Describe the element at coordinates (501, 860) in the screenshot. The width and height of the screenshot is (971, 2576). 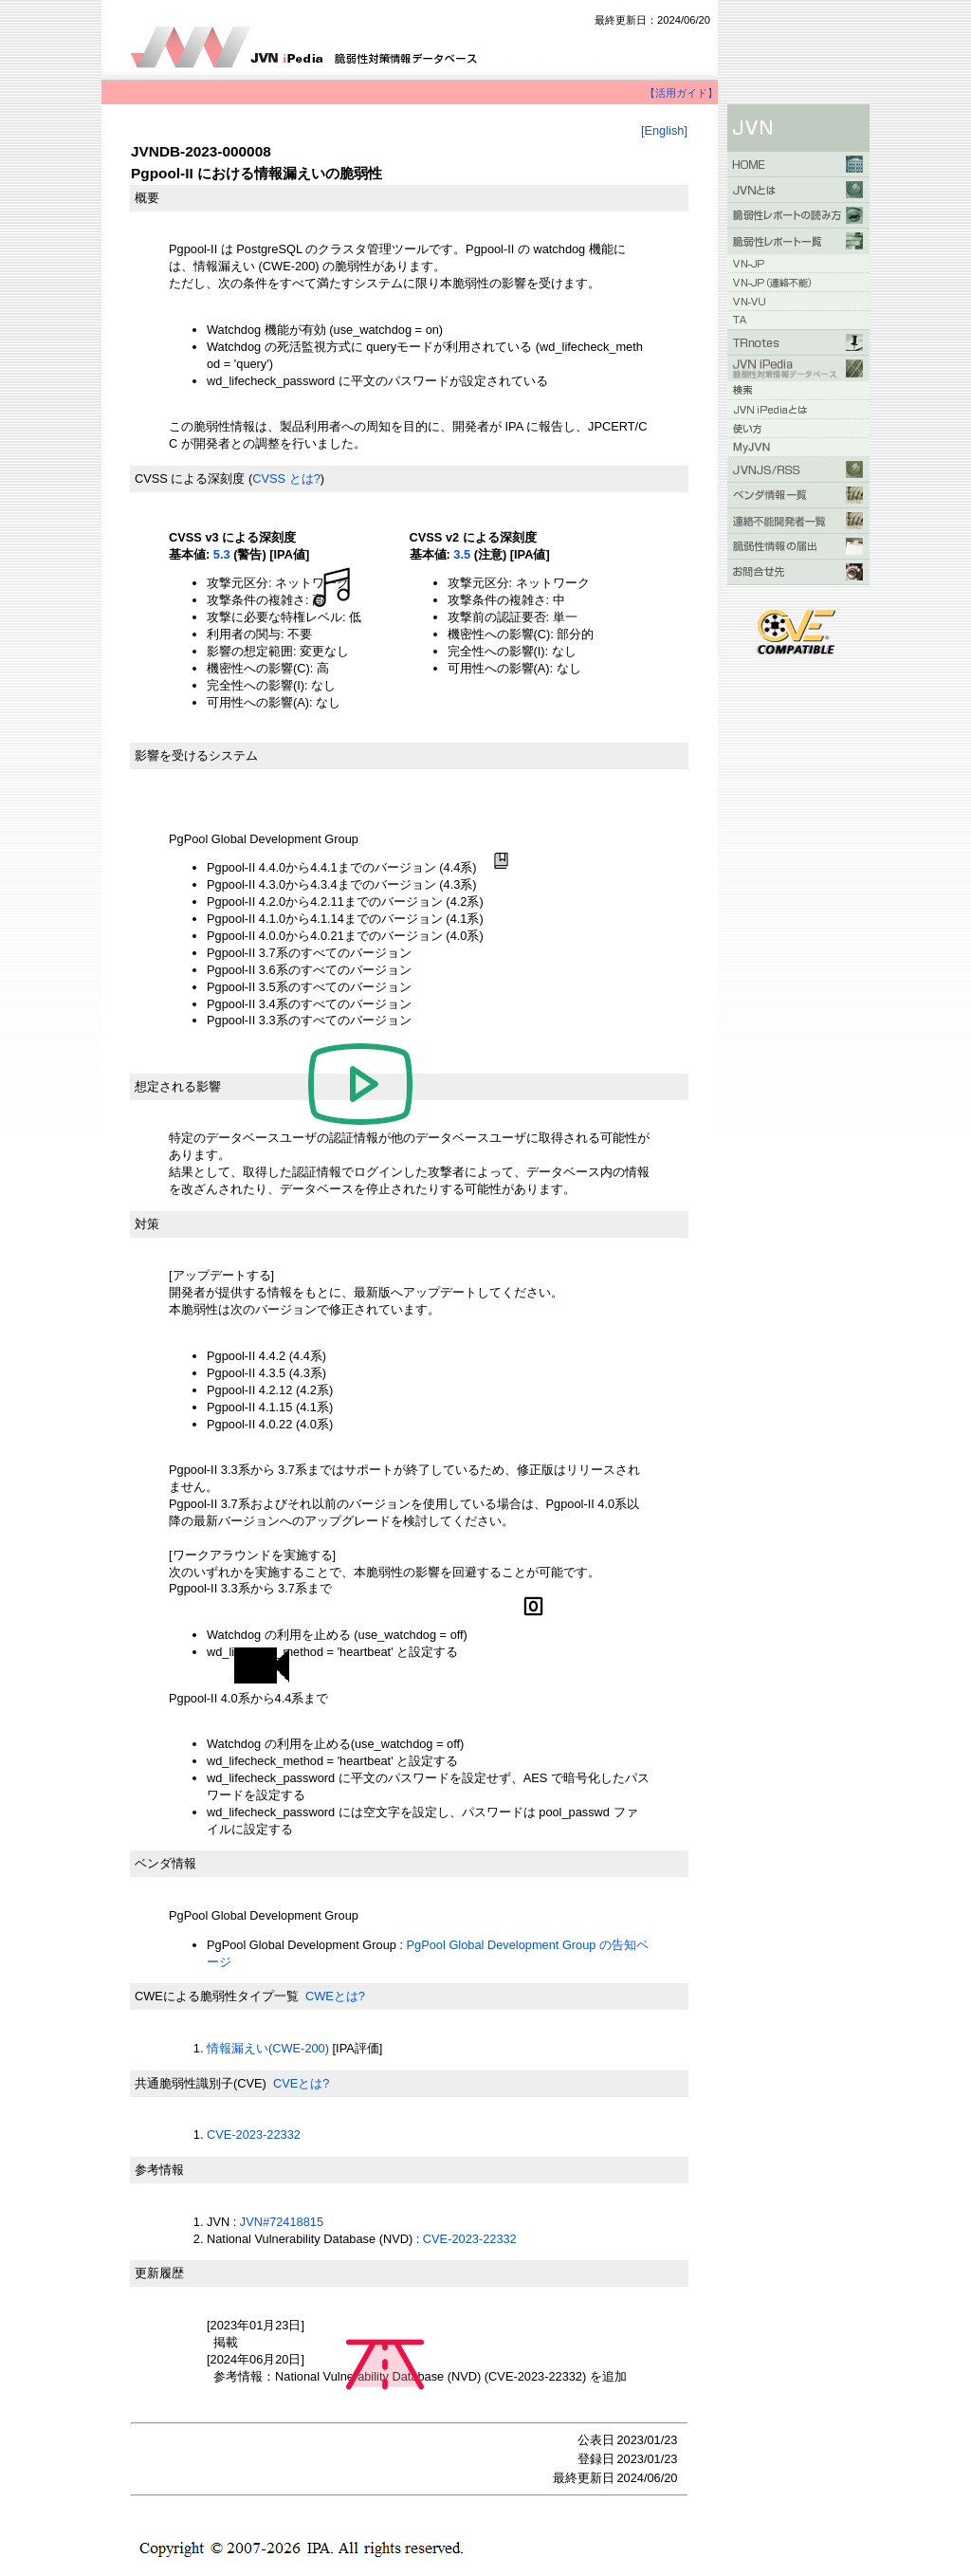
I see `access your bookmarked reading material` at that location.